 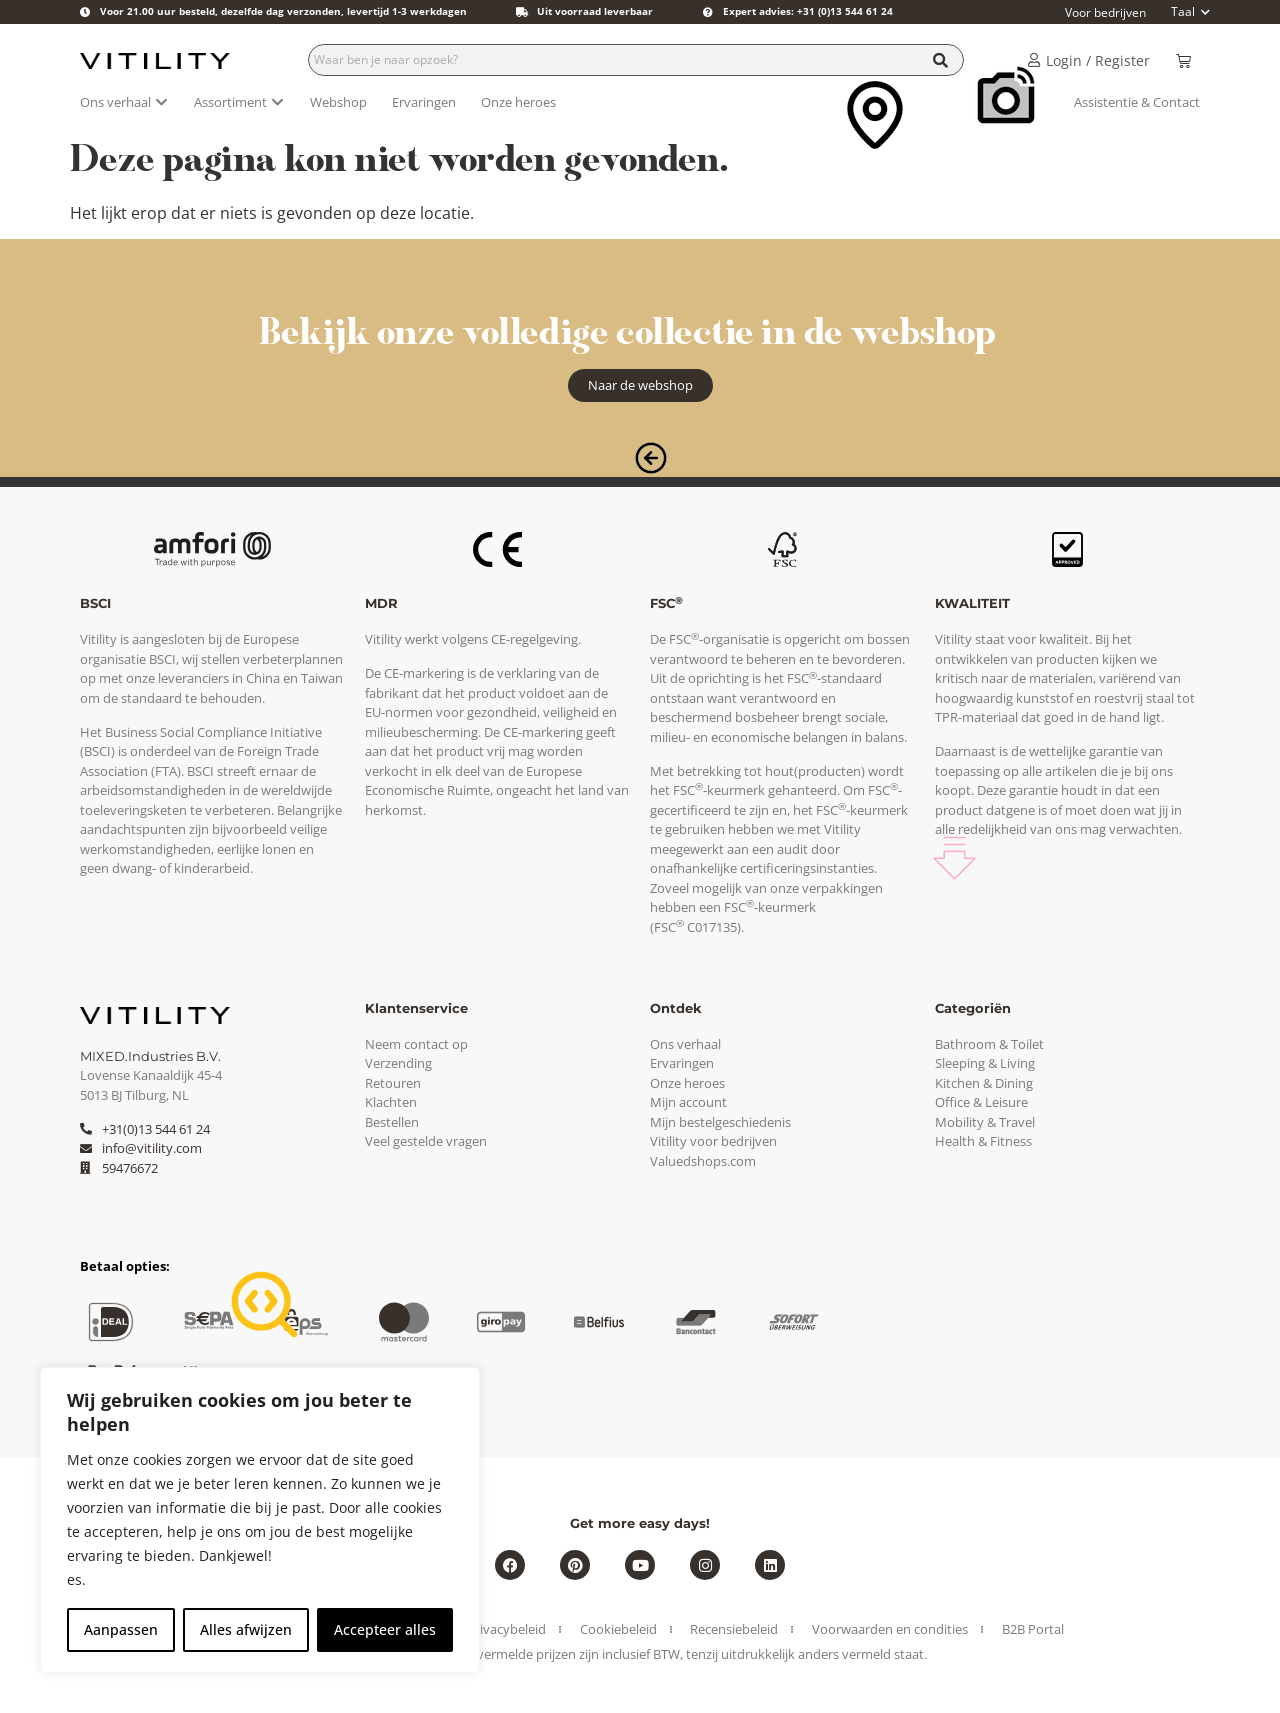 What do you see at coordinates (875, 115) in the screenshot?
I see `view or set a location on the map` at bounding box center [875, 115].